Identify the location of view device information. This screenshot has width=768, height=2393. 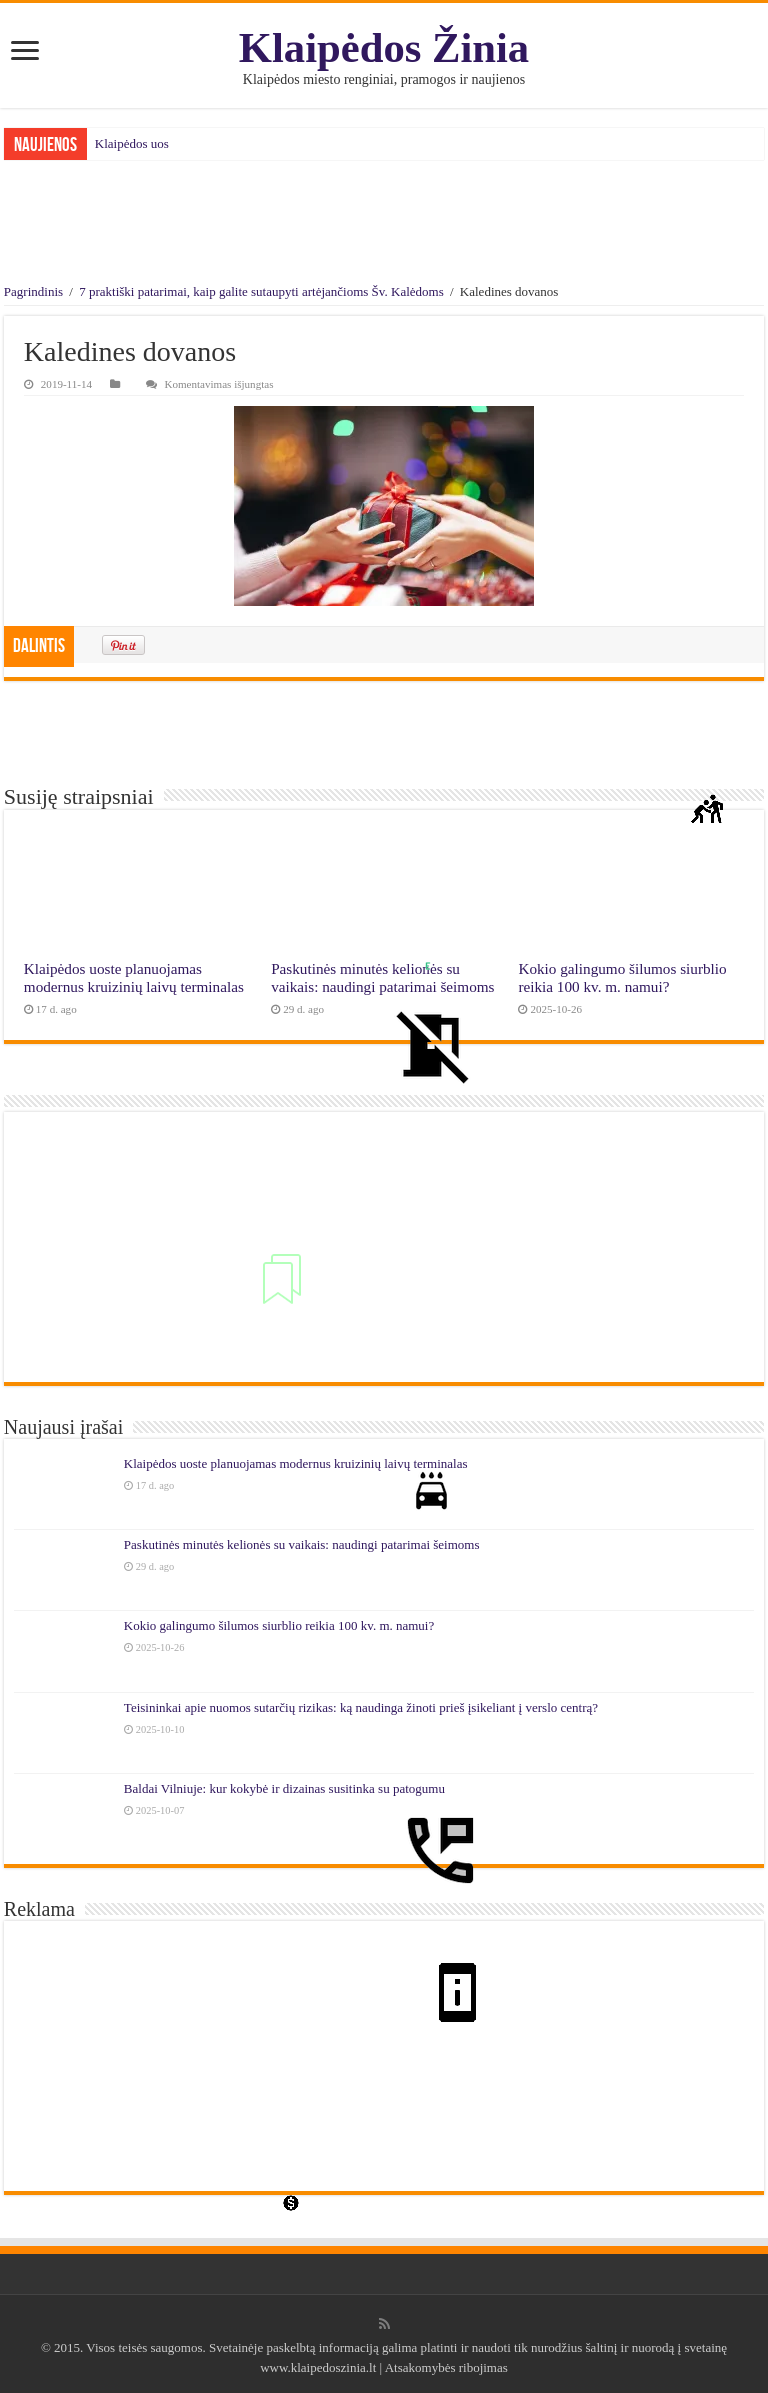
(457, 1992).